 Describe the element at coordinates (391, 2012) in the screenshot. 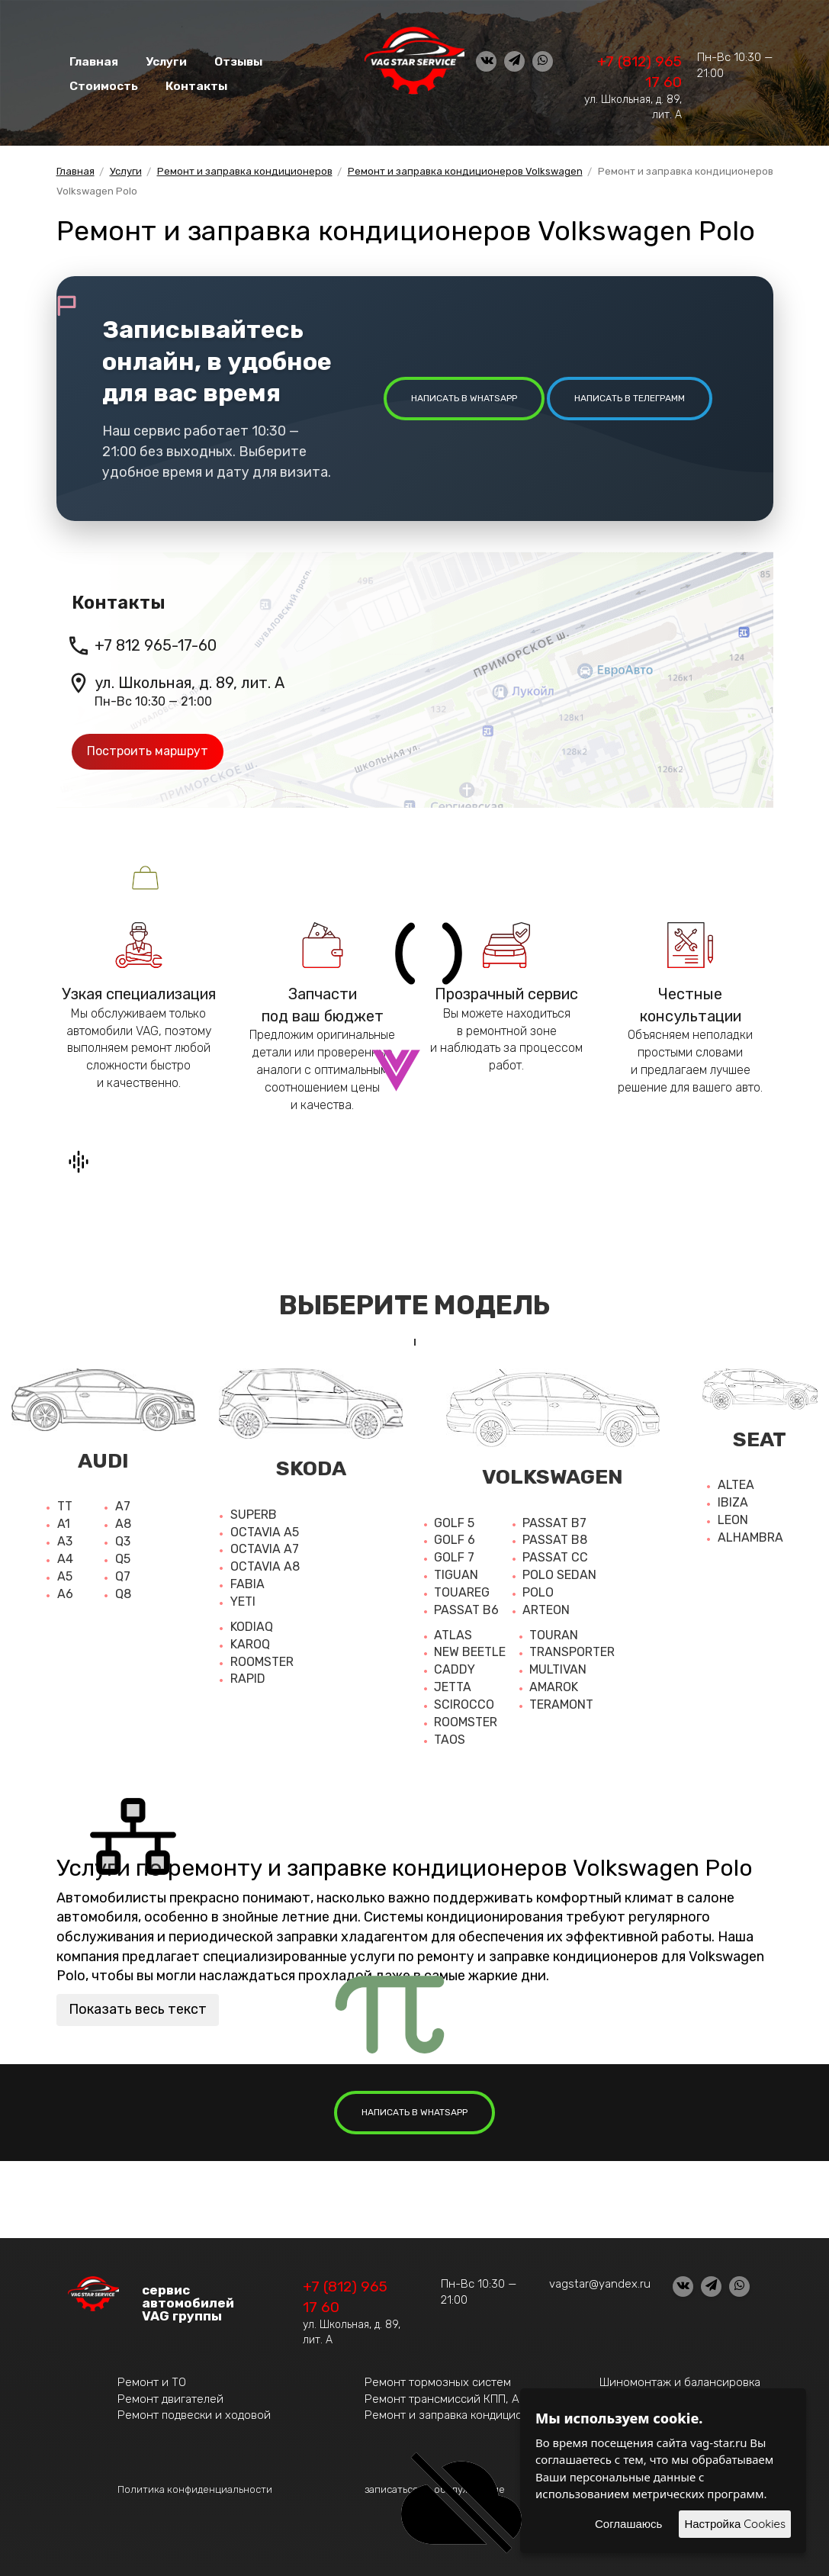

I see `access mathematical or scientific calculator functions` at that location.